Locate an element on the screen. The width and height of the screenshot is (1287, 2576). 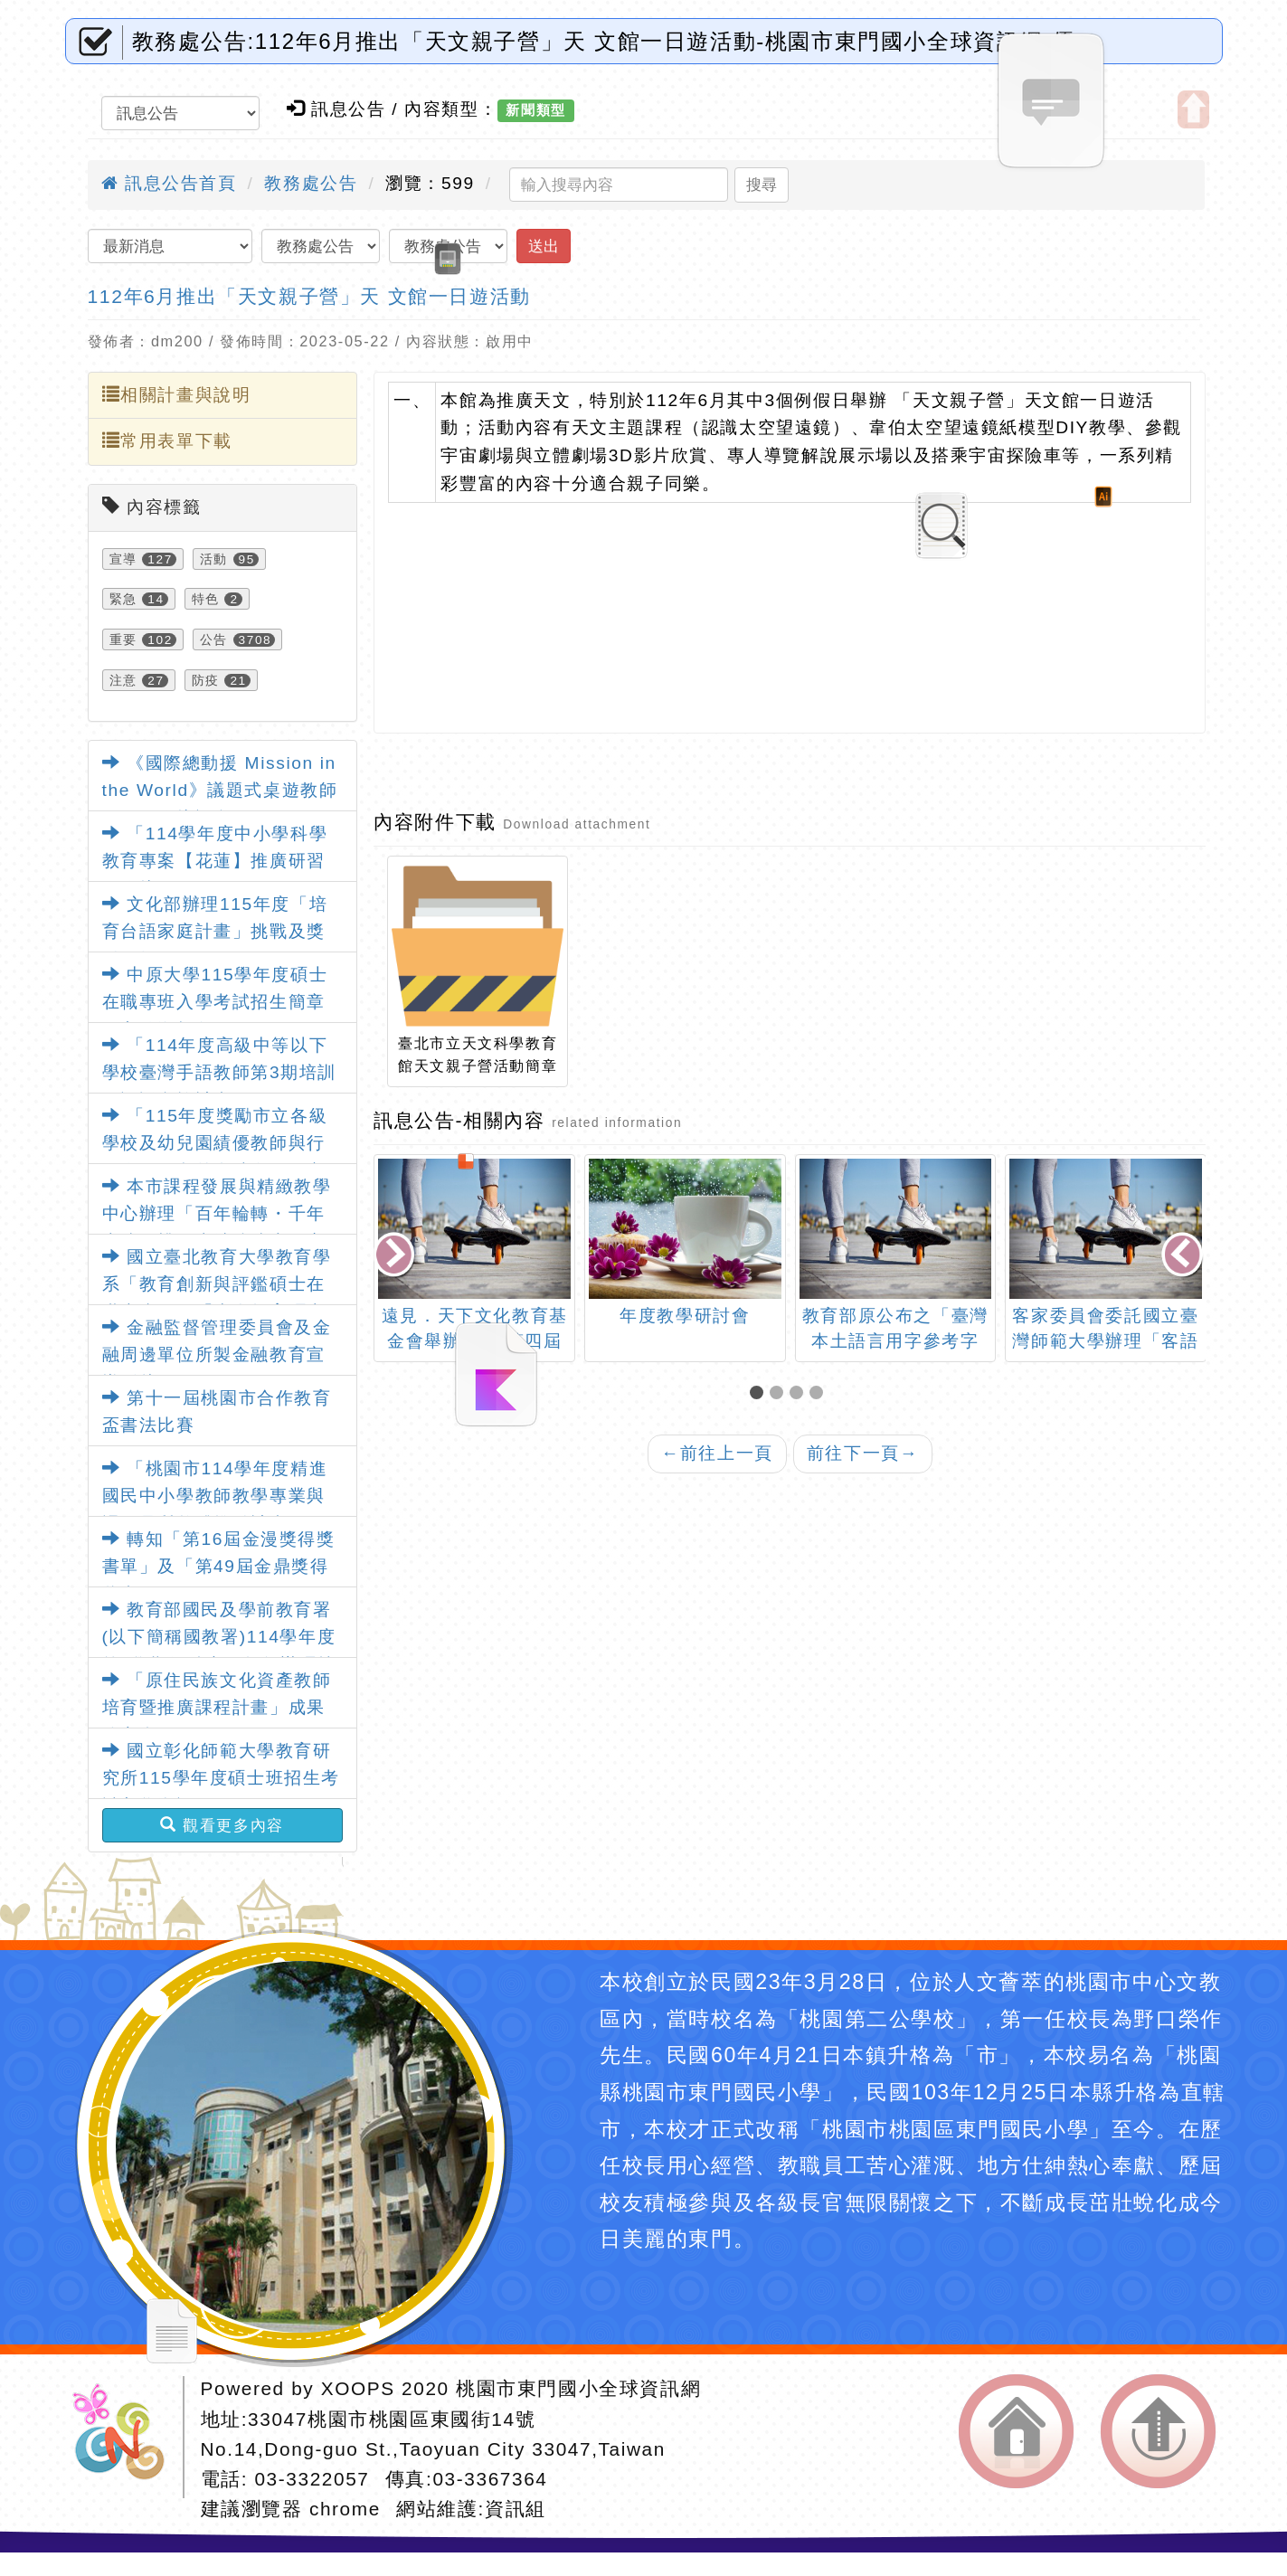
open gnome logs application is located at coordinates (942, 526).